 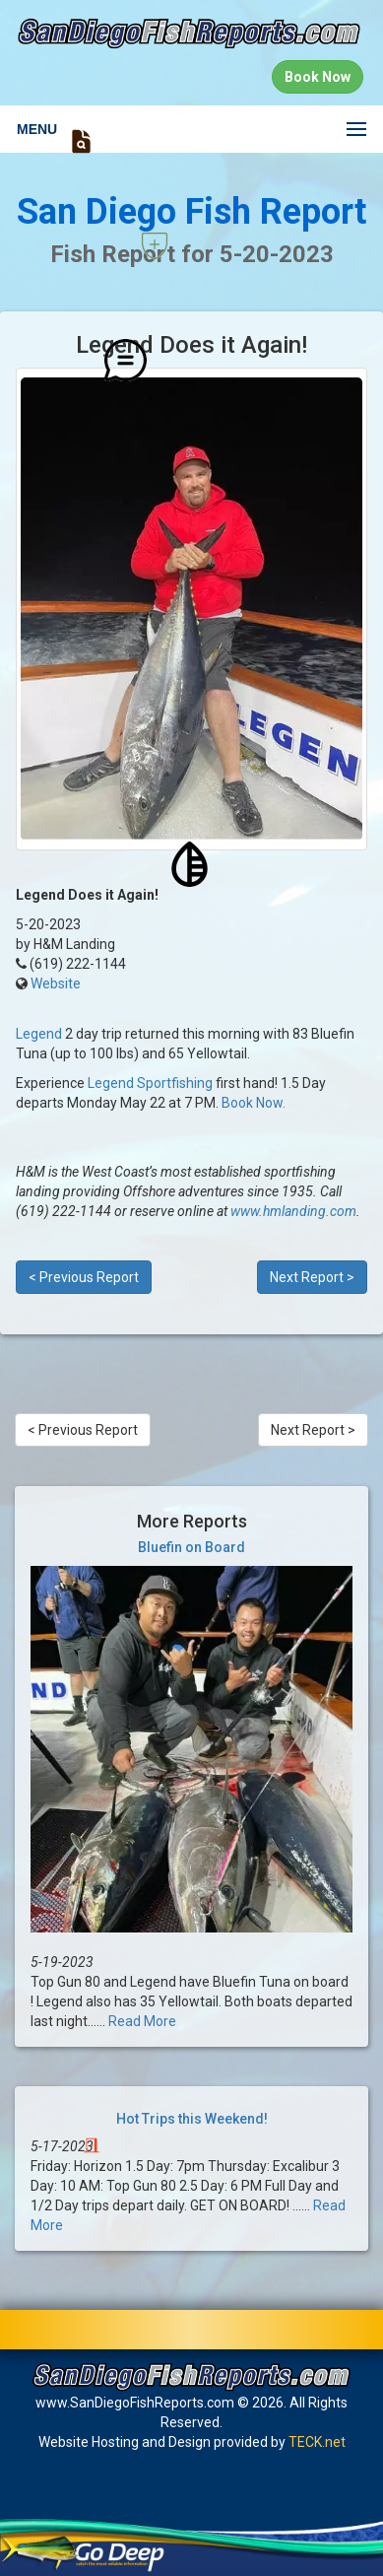 I want to click on open chat or messaging, so click(x=125, y=360).